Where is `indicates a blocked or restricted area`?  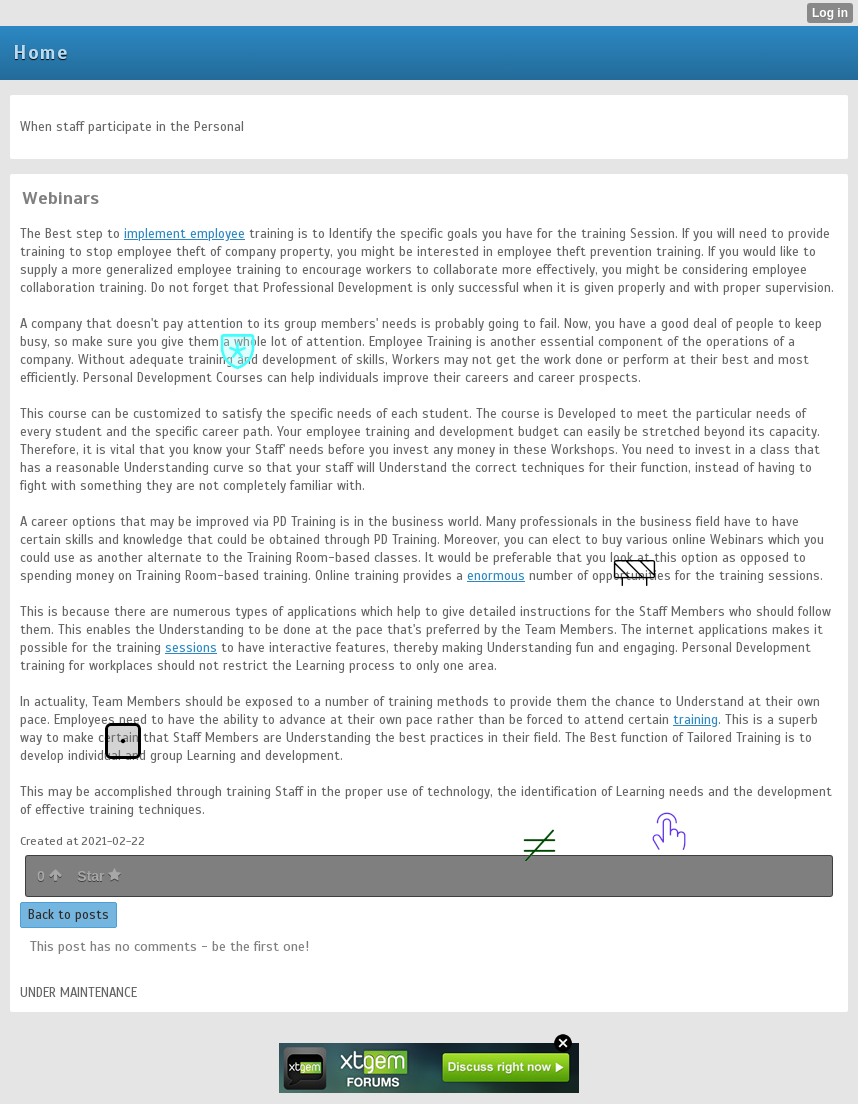
indicates a blocked or restricted area is located at coordinates (634, 571).